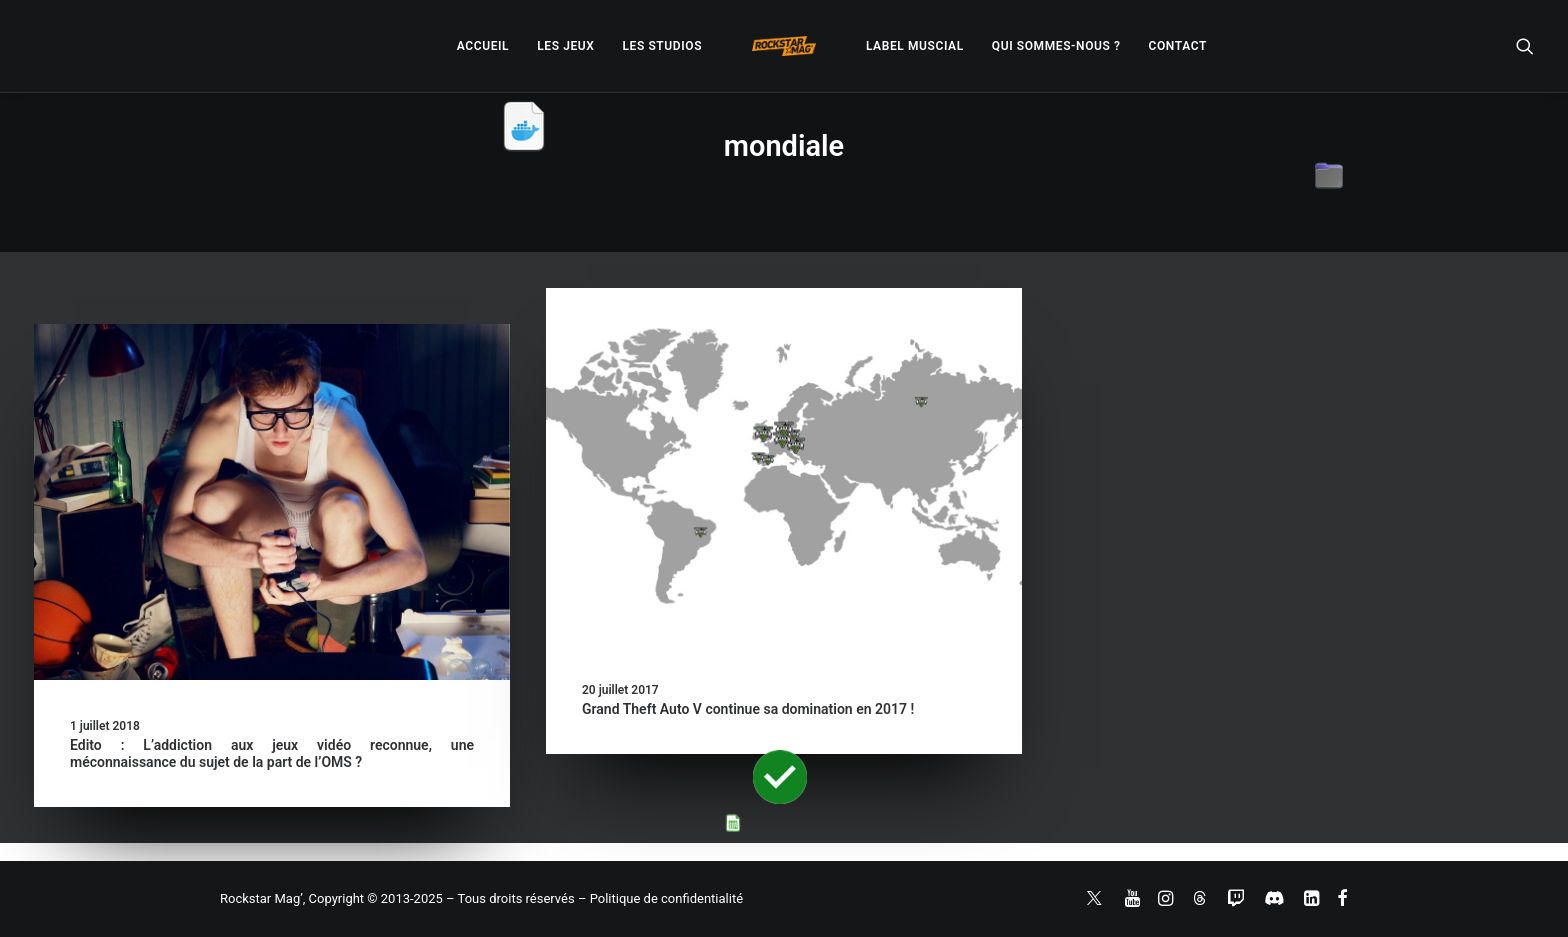 Image resolution: width=1568 pixels, height=937 pixels. What do you see at coordinates (780, 777) in the screenshot?
I see `confirm or accept an action` at bounding box center [780, 777].